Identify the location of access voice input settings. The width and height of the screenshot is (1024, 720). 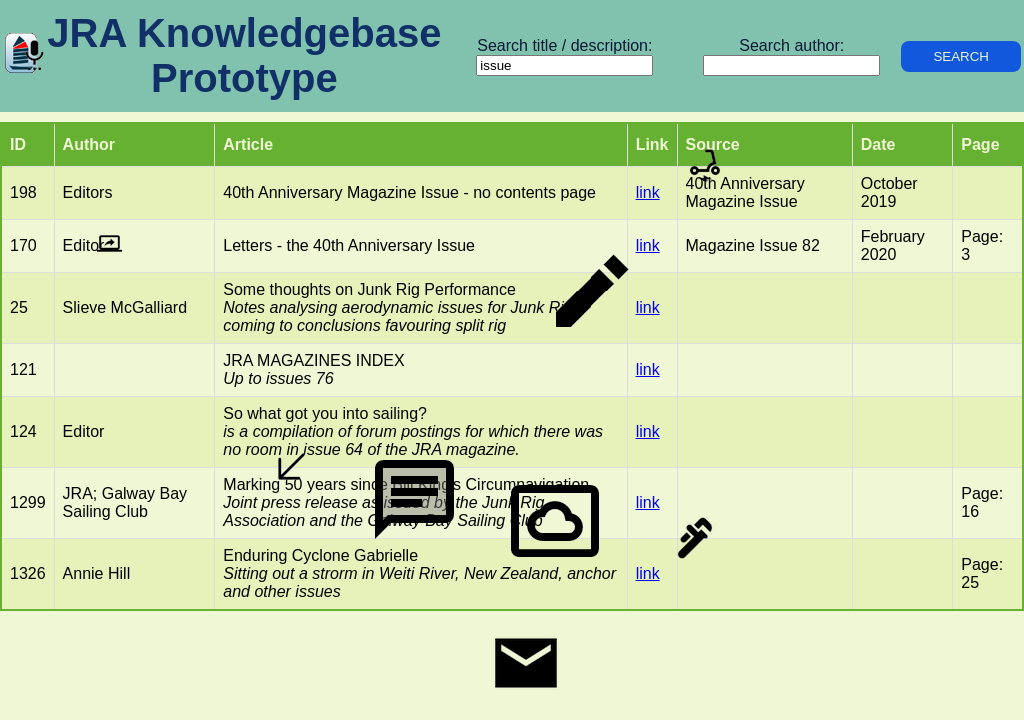
(34, 54).